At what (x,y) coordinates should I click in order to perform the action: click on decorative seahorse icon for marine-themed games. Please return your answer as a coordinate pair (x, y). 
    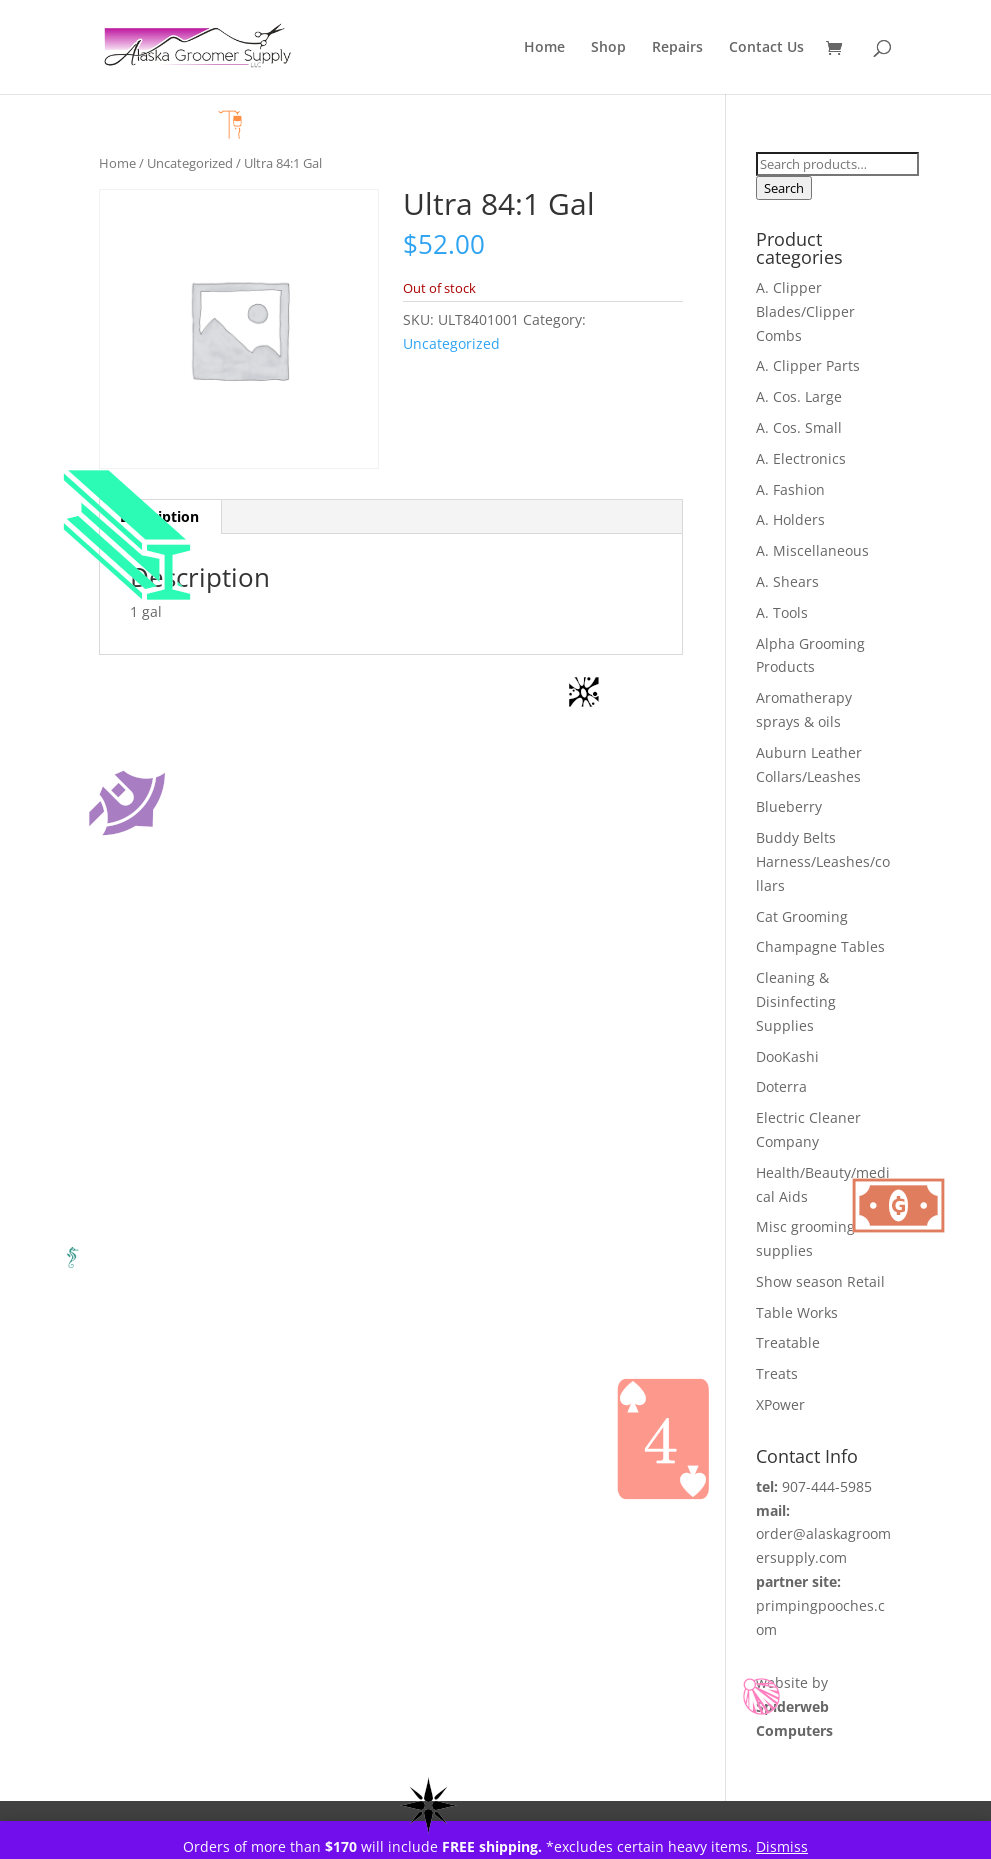
    Looking at the image, I should click on (72, 1257).